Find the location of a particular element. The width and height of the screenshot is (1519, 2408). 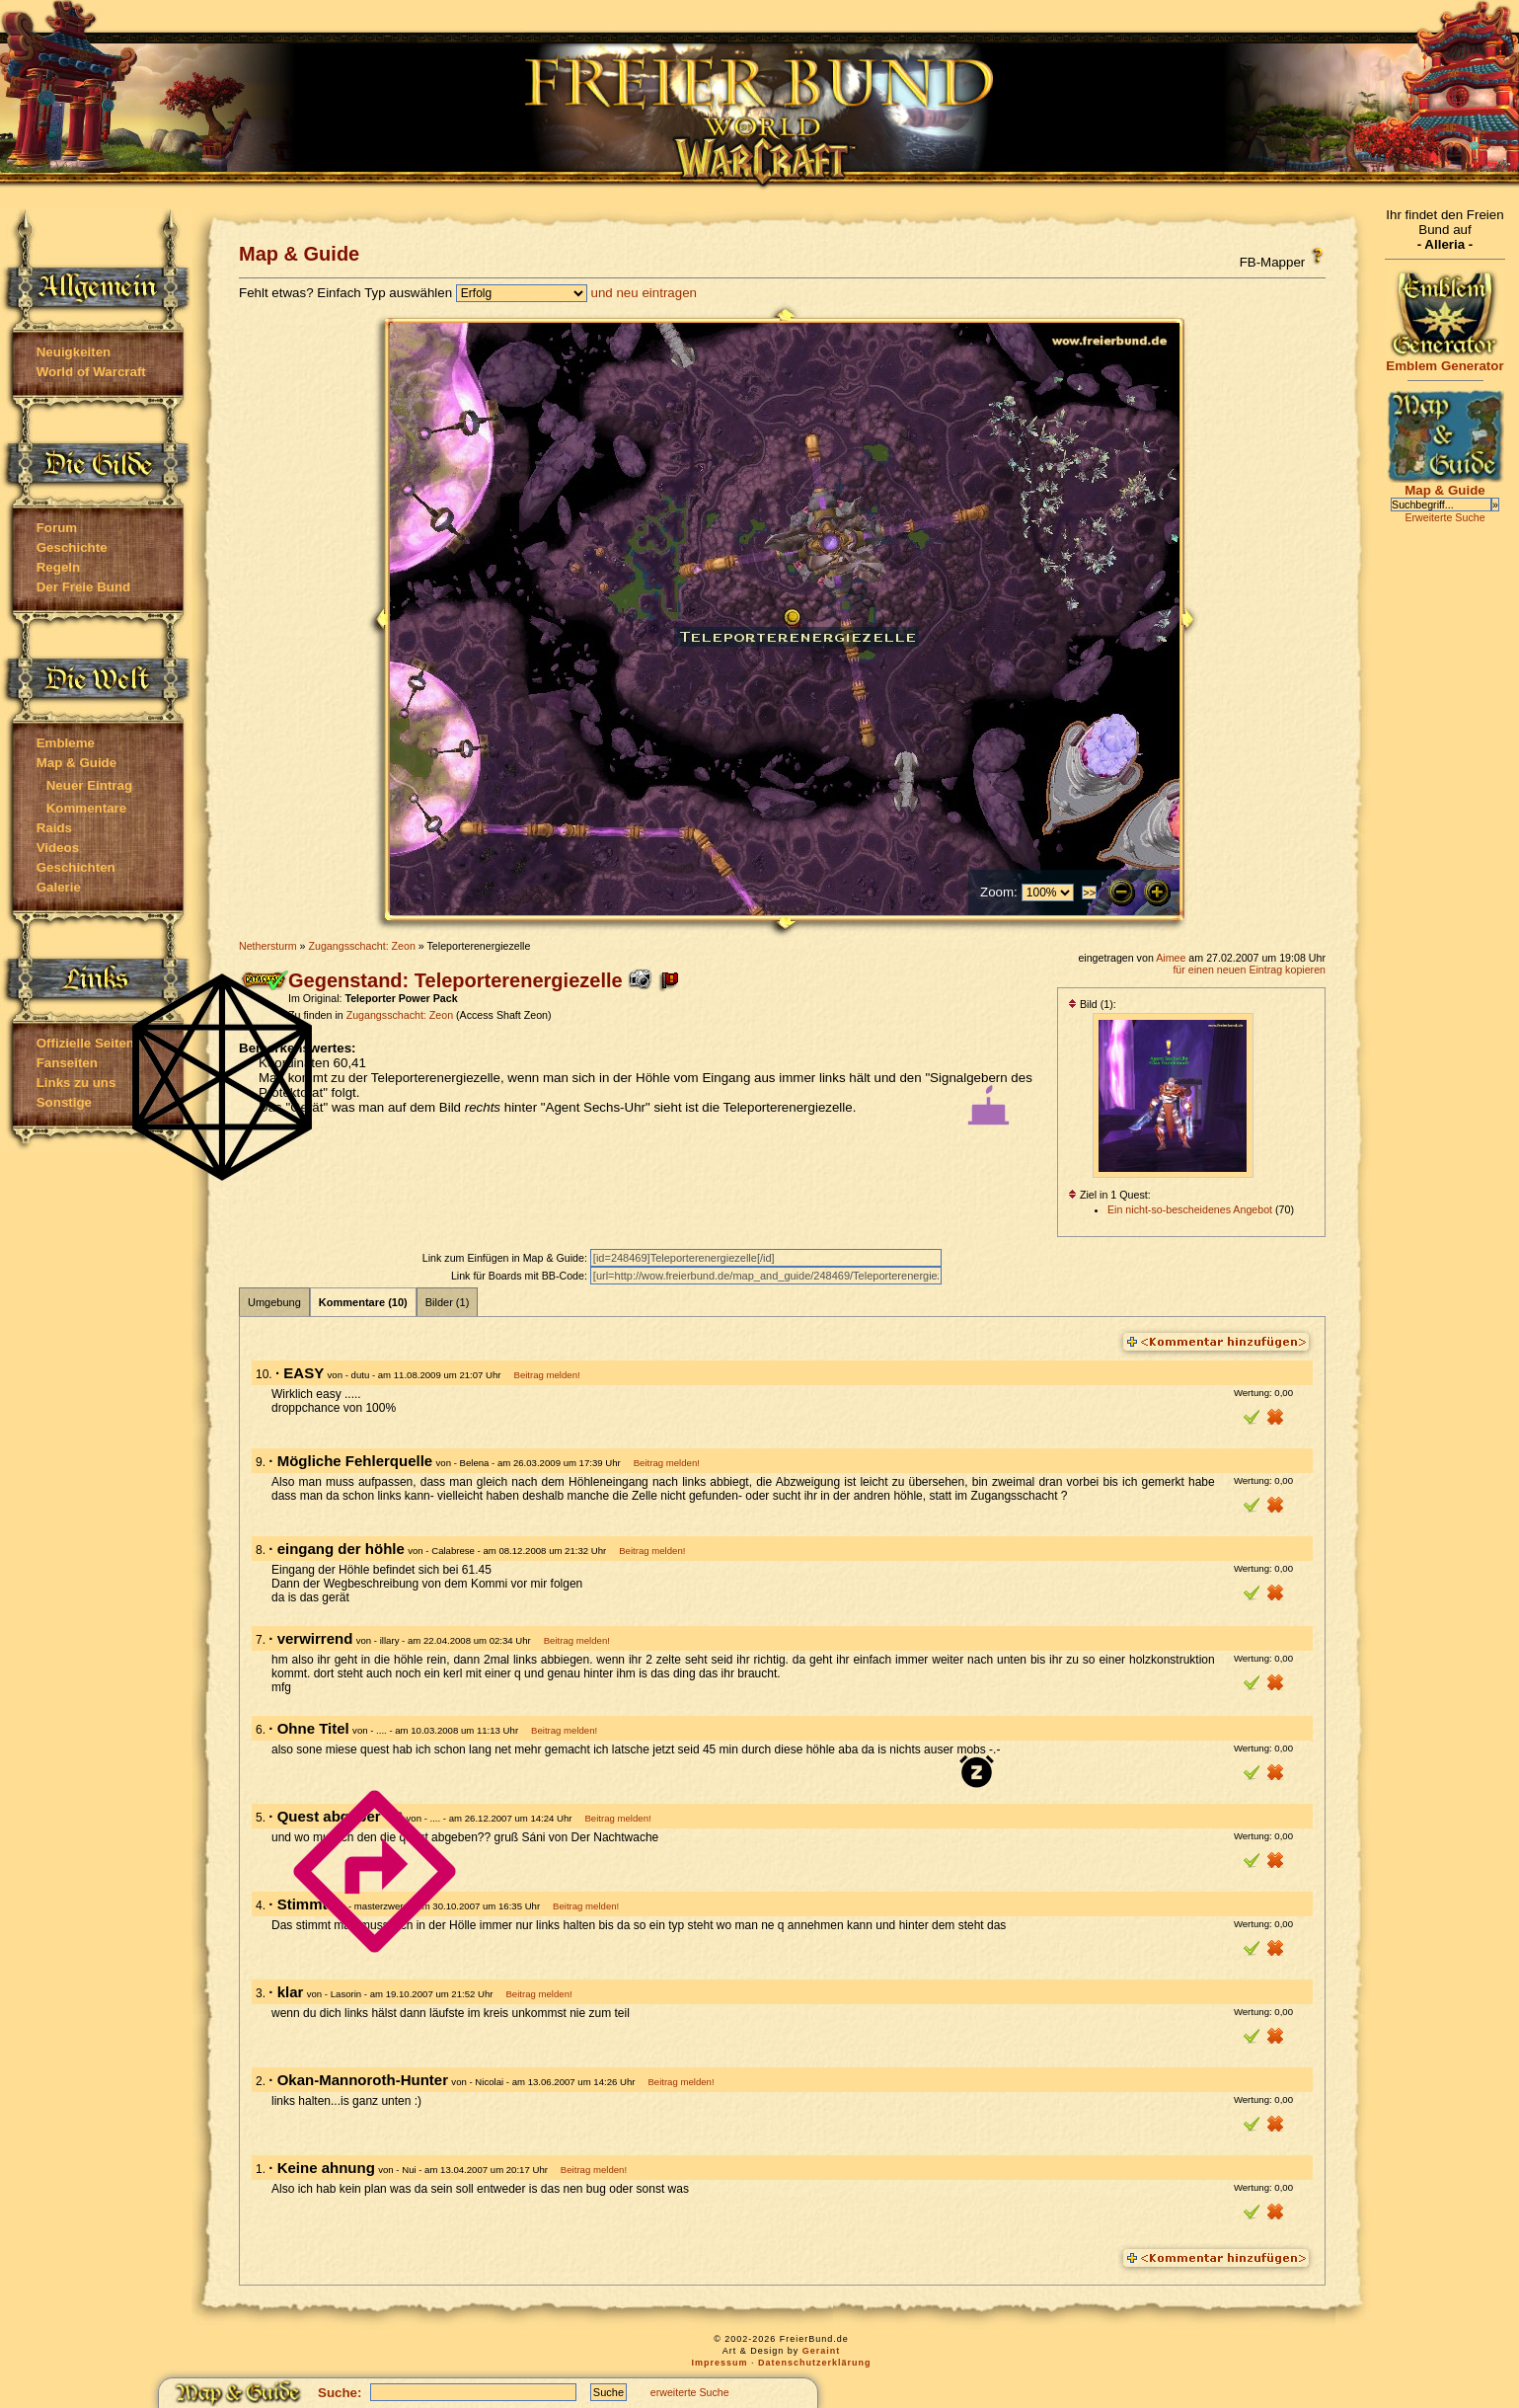

get turn-by-turn directions is located at coordinates (374, 1871).